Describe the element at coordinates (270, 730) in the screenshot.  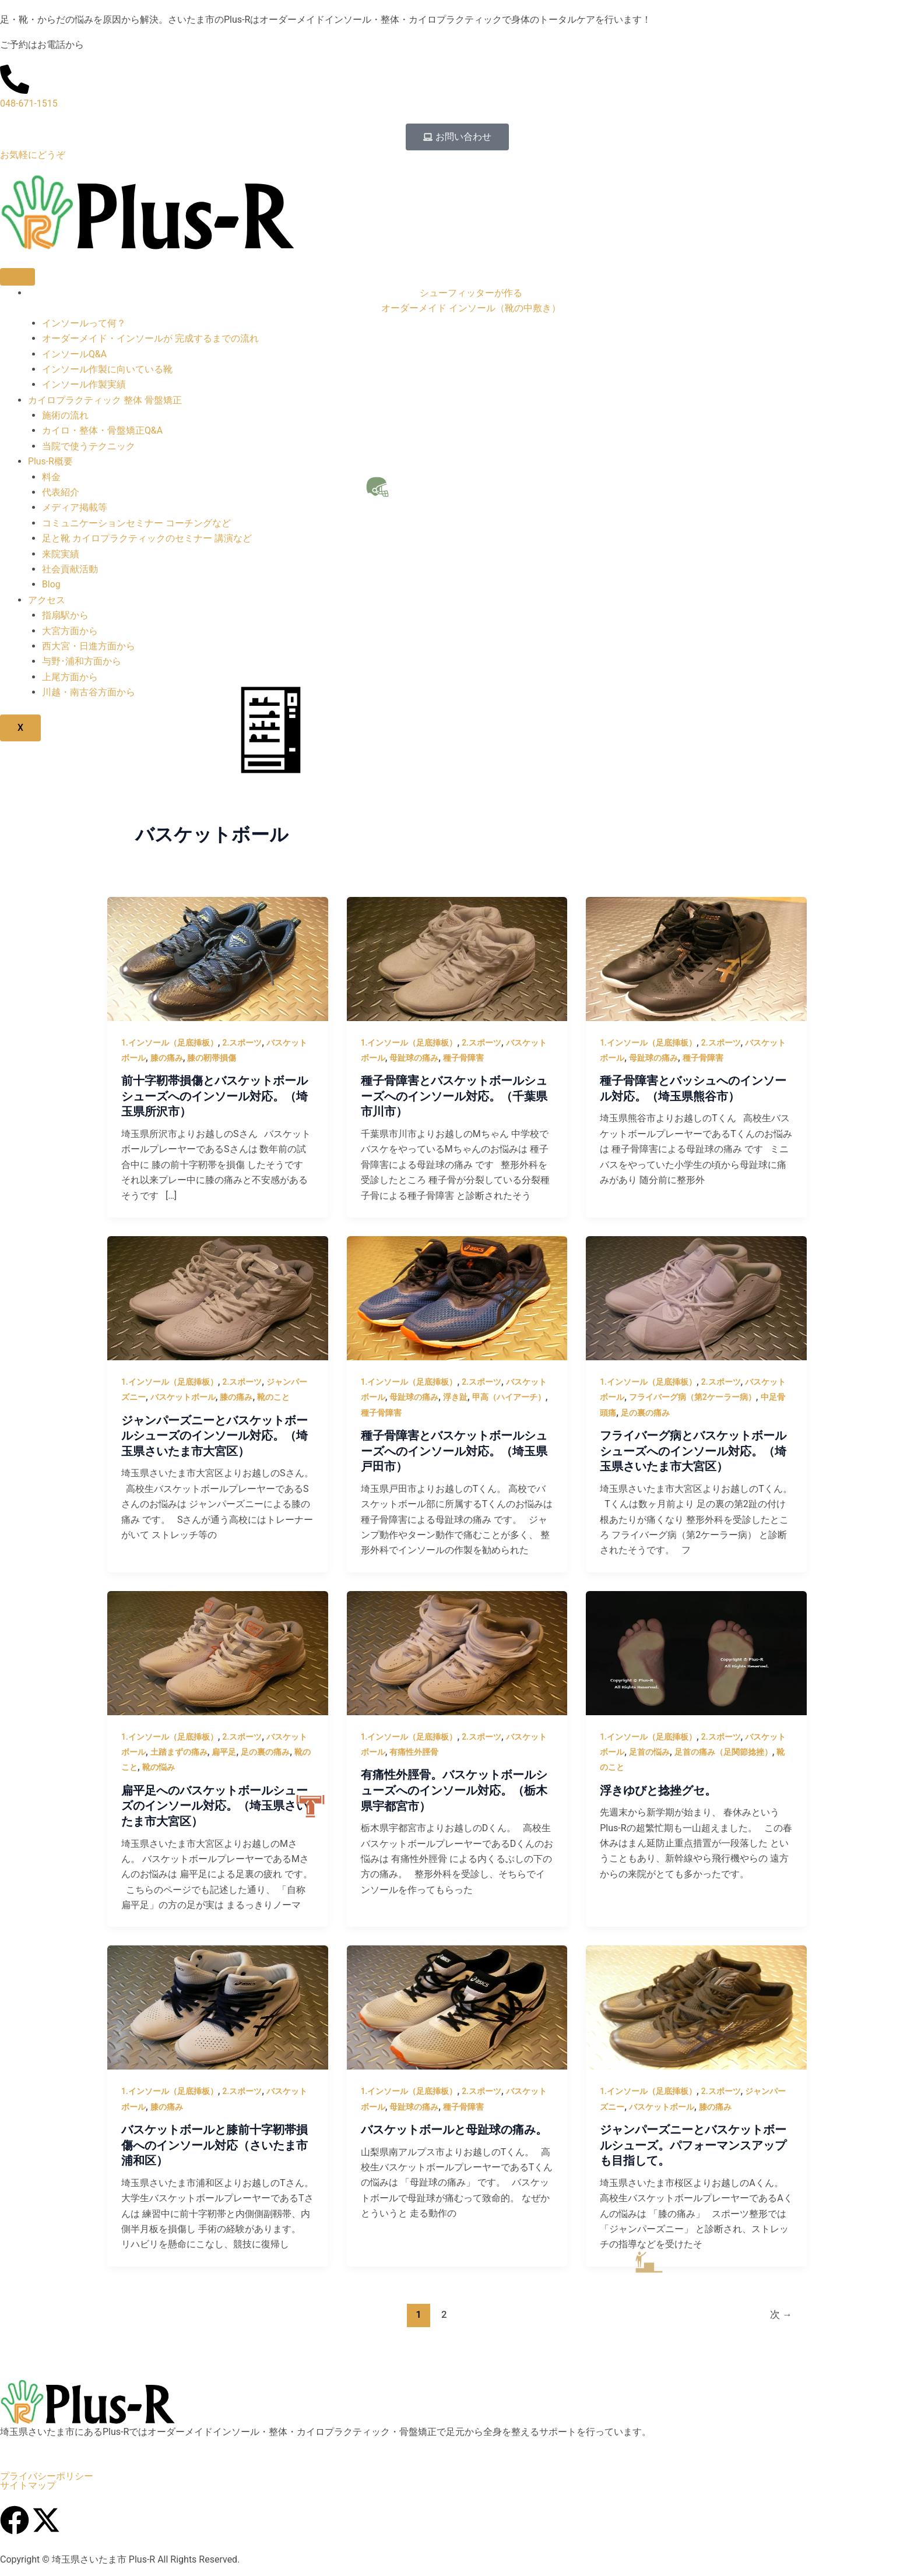
I see `access vending machine or automated purchase options` at that location.